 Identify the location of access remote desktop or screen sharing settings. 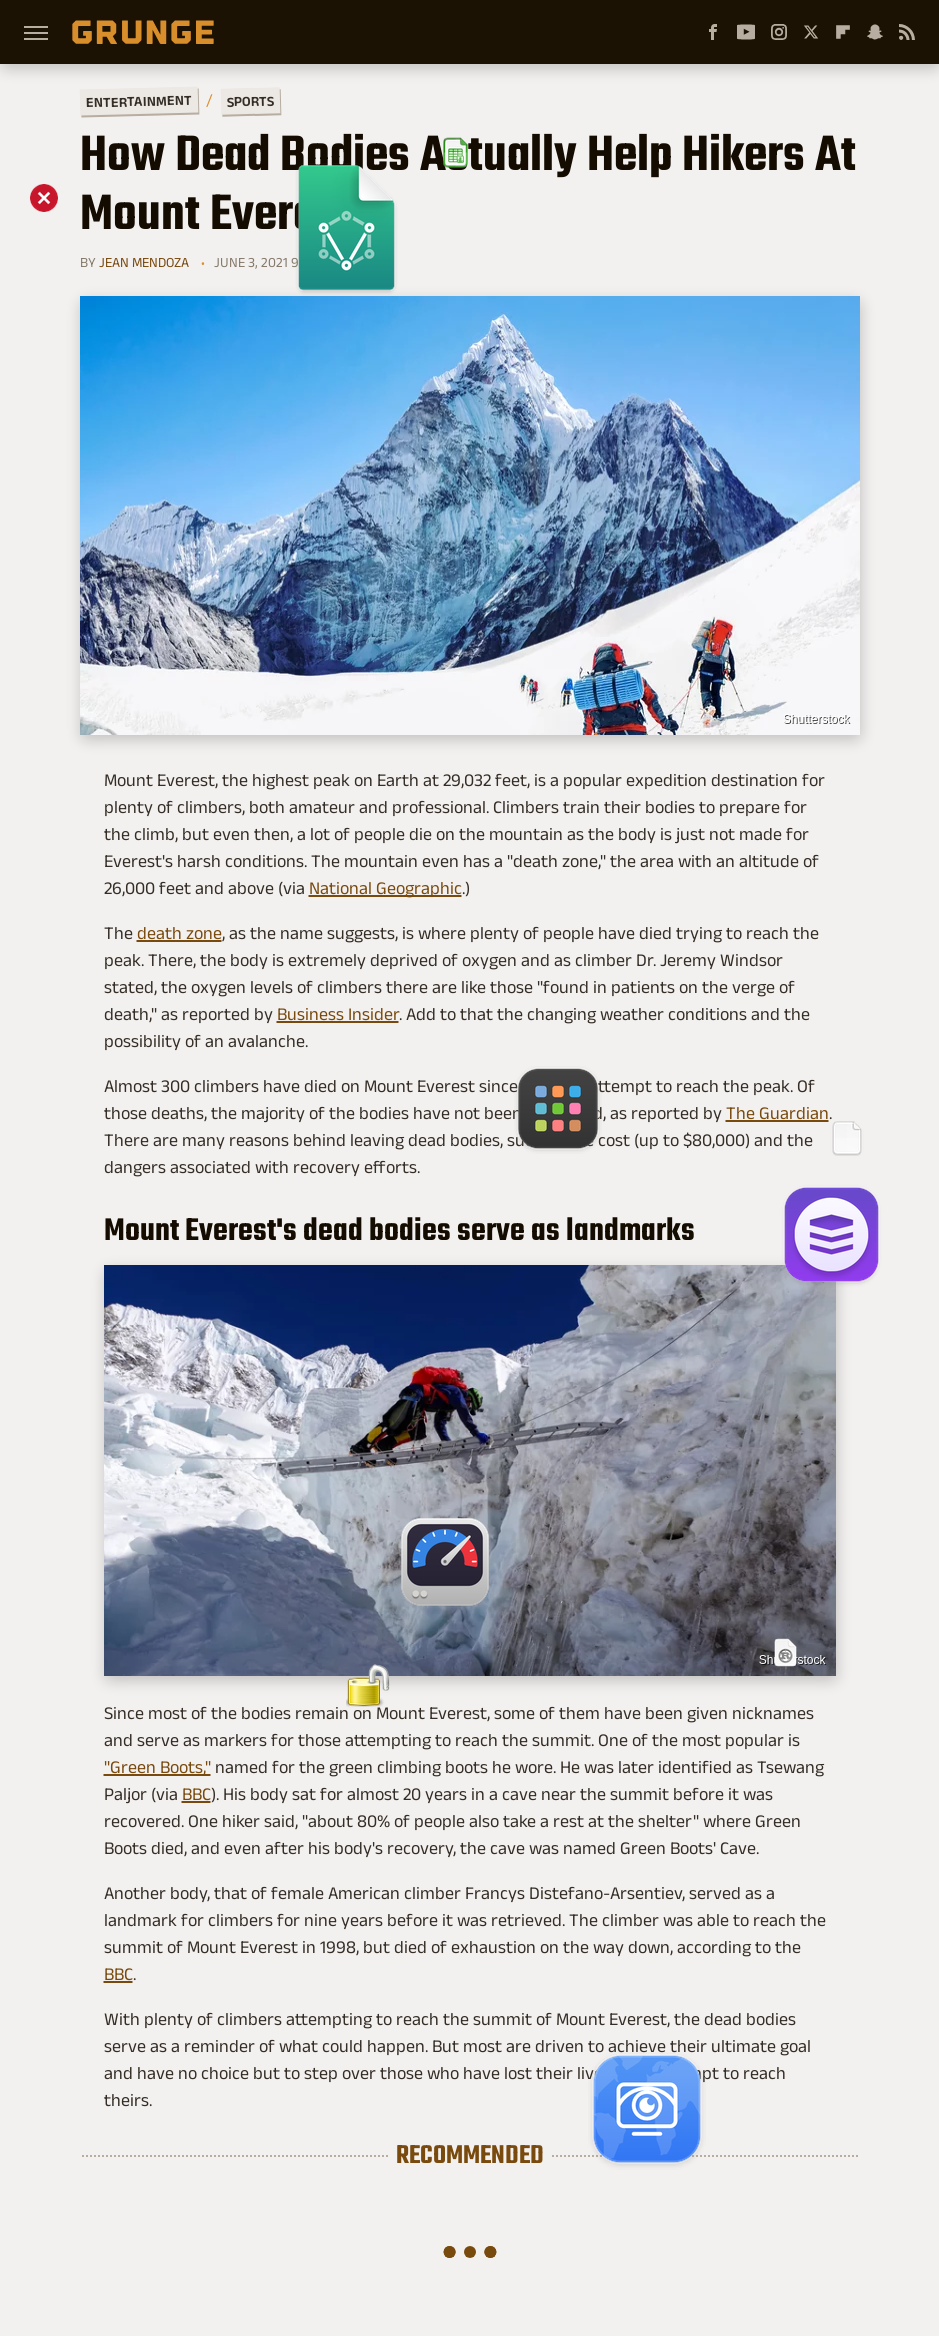
(647, 2111).